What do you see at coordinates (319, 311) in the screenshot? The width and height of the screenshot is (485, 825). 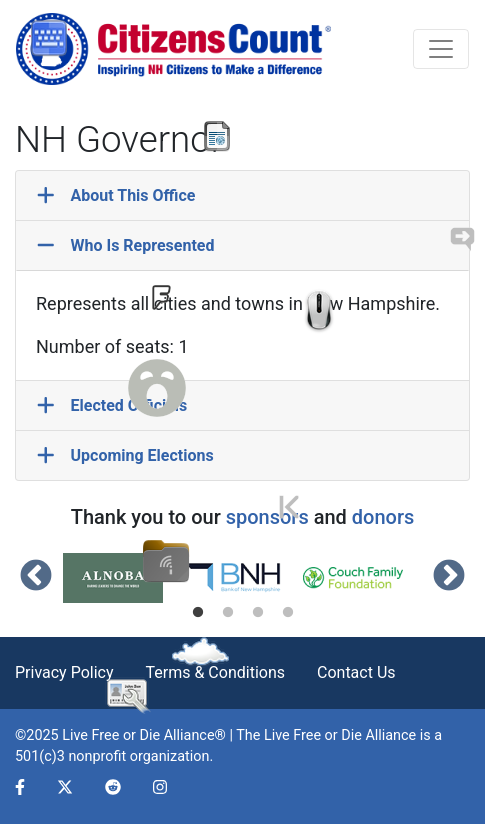 I see `configure mouse settings` at bounding box center [319, 311].